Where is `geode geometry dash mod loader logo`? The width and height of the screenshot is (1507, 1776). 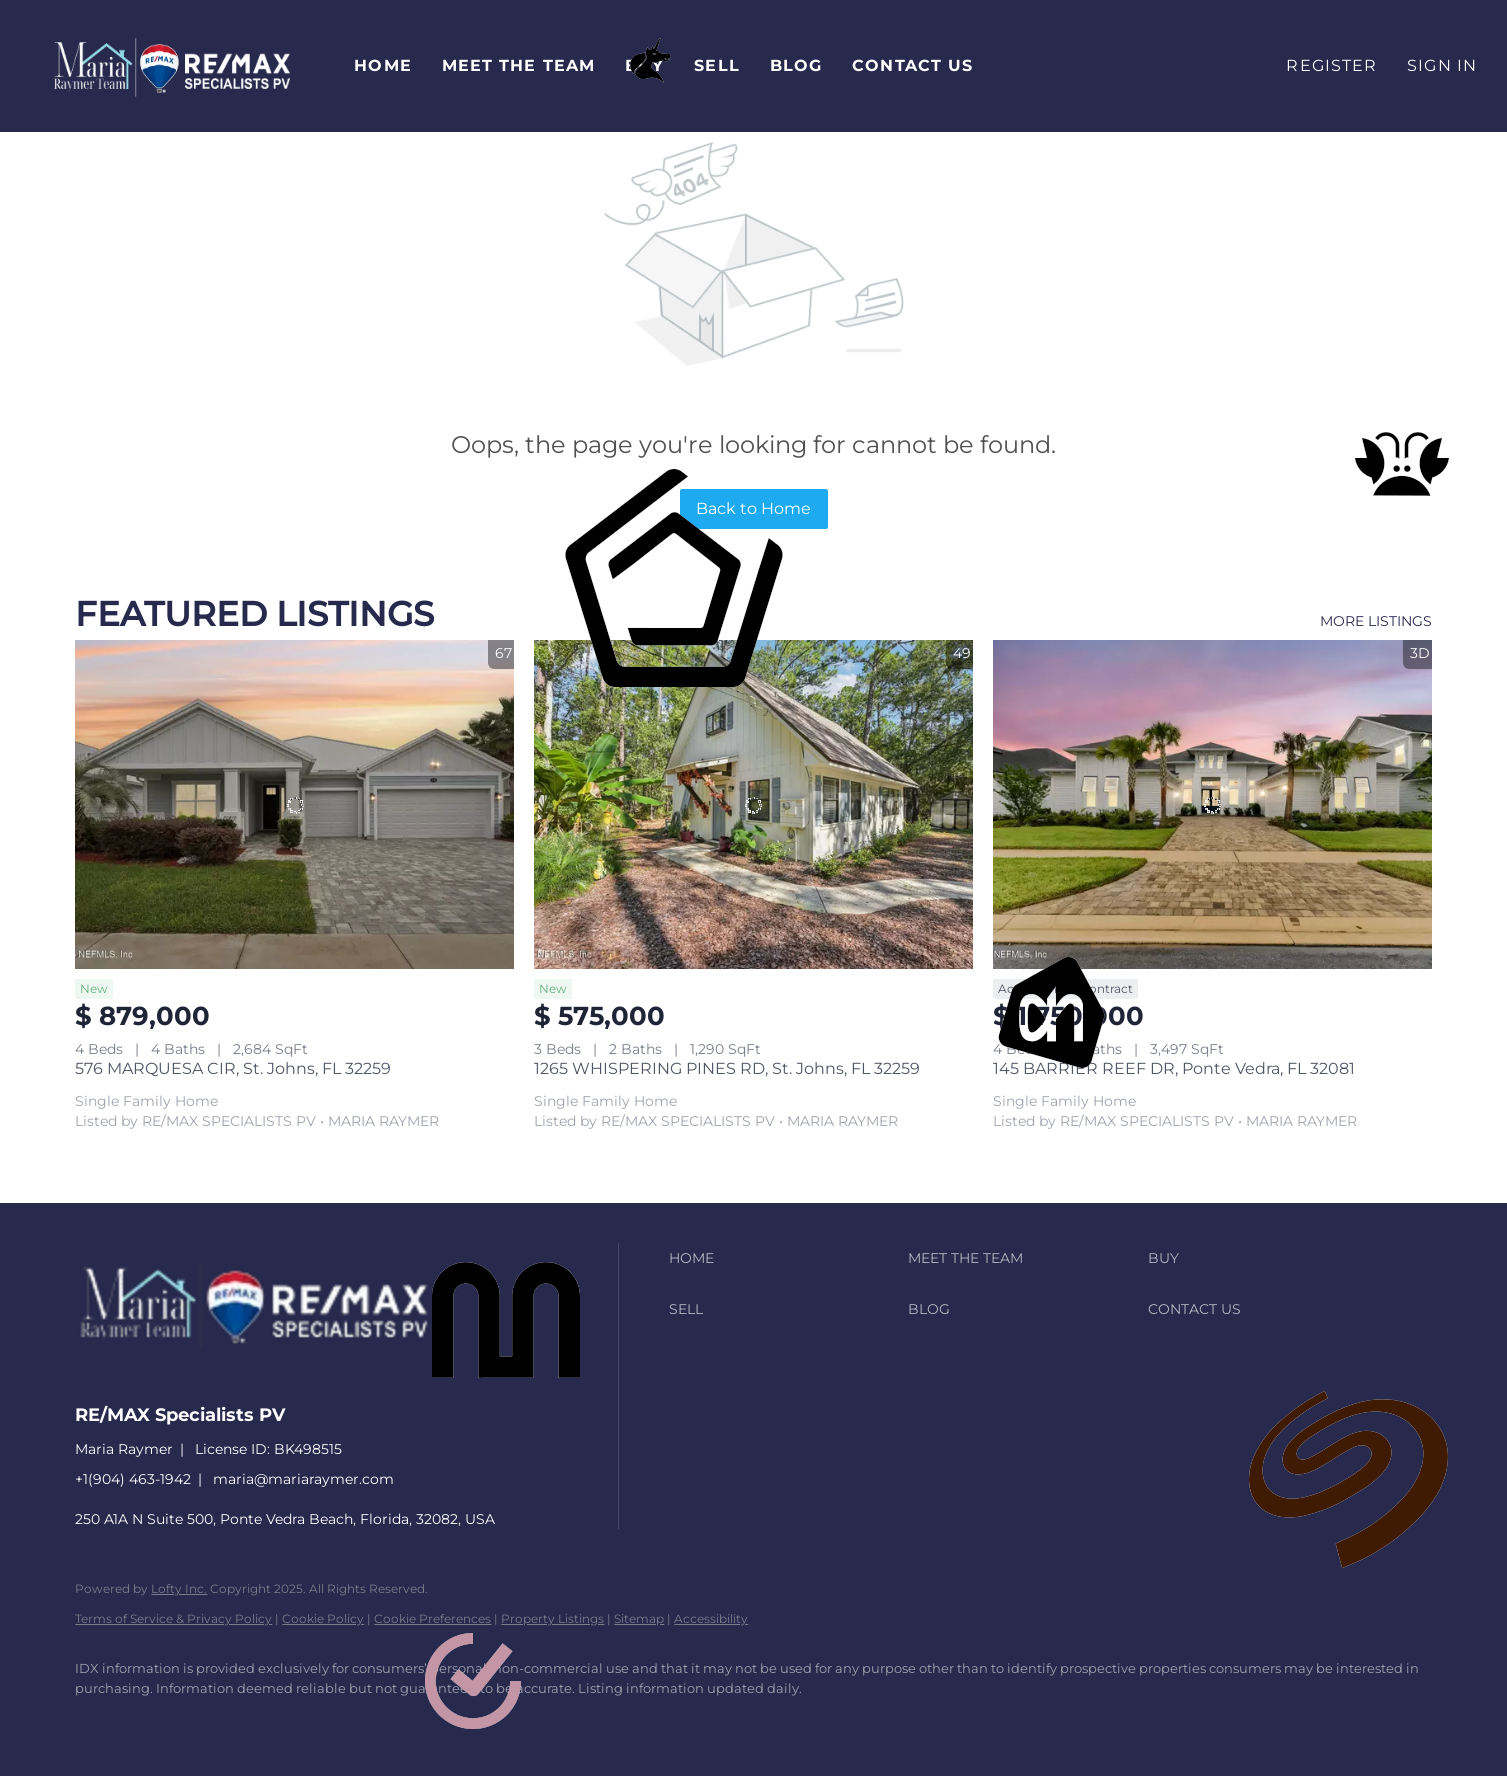 geode geometry dash mod loader logo is located at coordinates (674, 578).